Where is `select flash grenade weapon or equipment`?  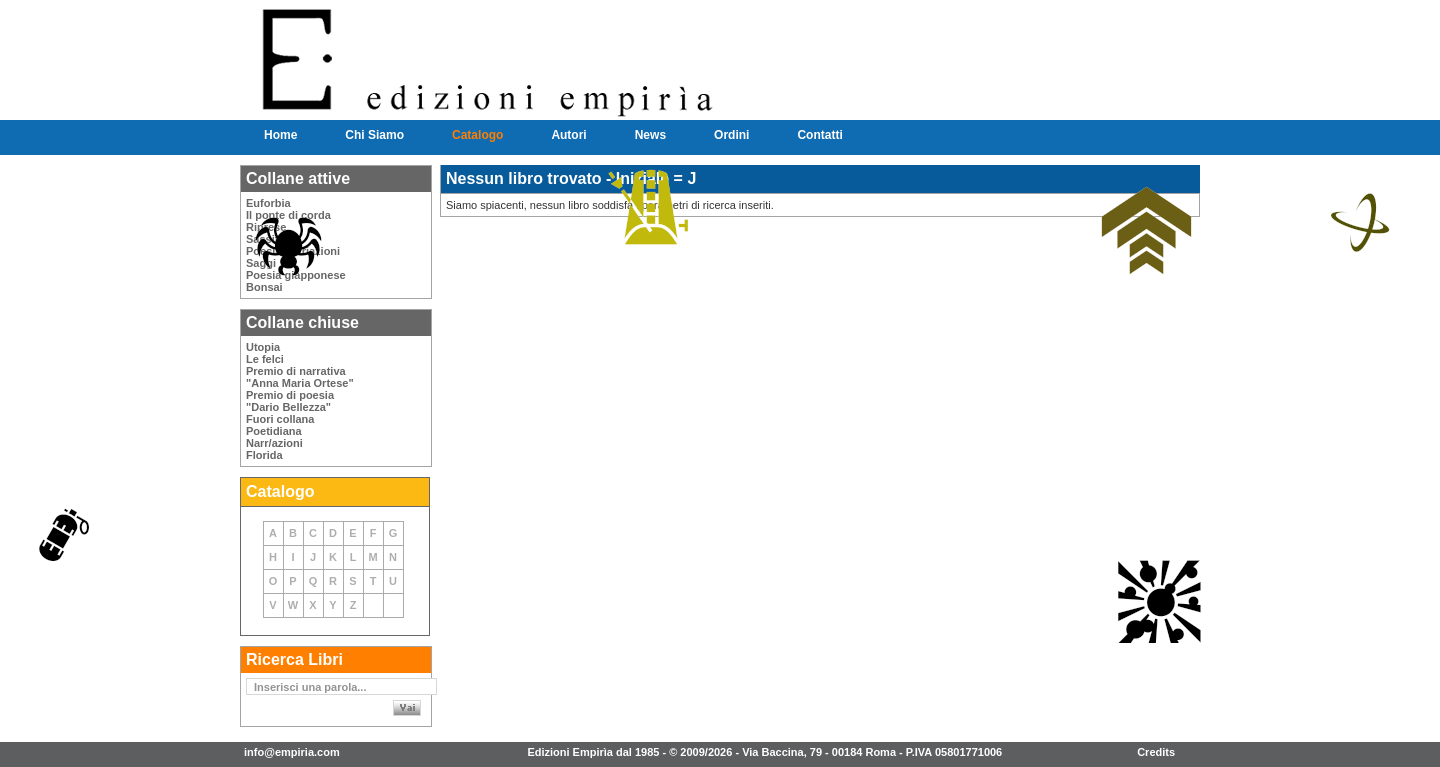
select flash grenade weapon or equipment is located at coordinates (62, 534).